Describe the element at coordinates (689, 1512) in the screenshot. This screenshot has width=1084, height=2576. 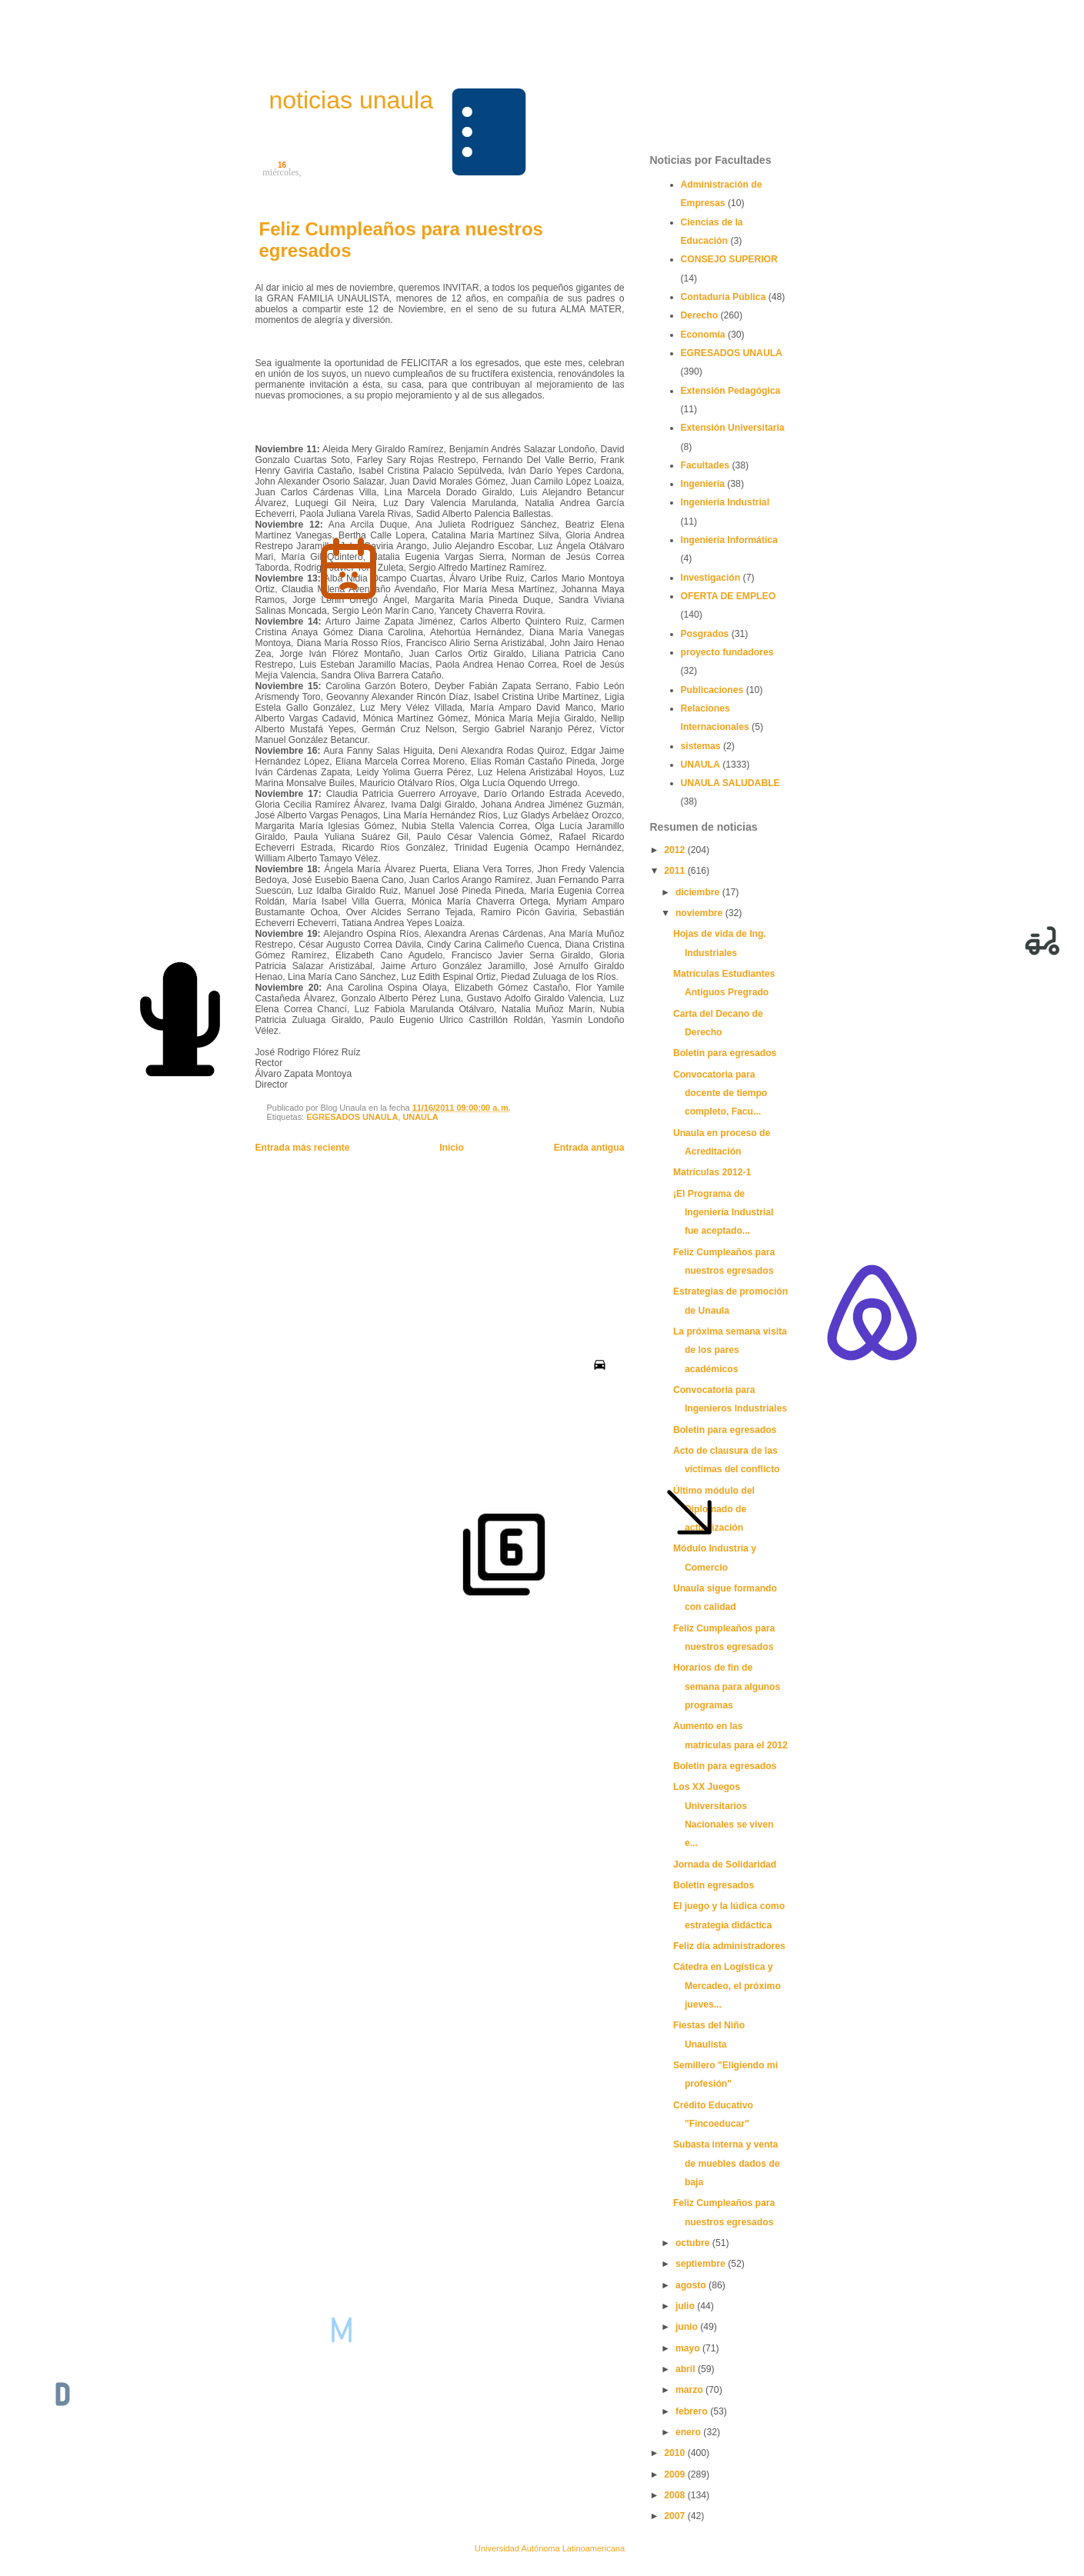
I see `navigate to the next item diagonally` at that location.